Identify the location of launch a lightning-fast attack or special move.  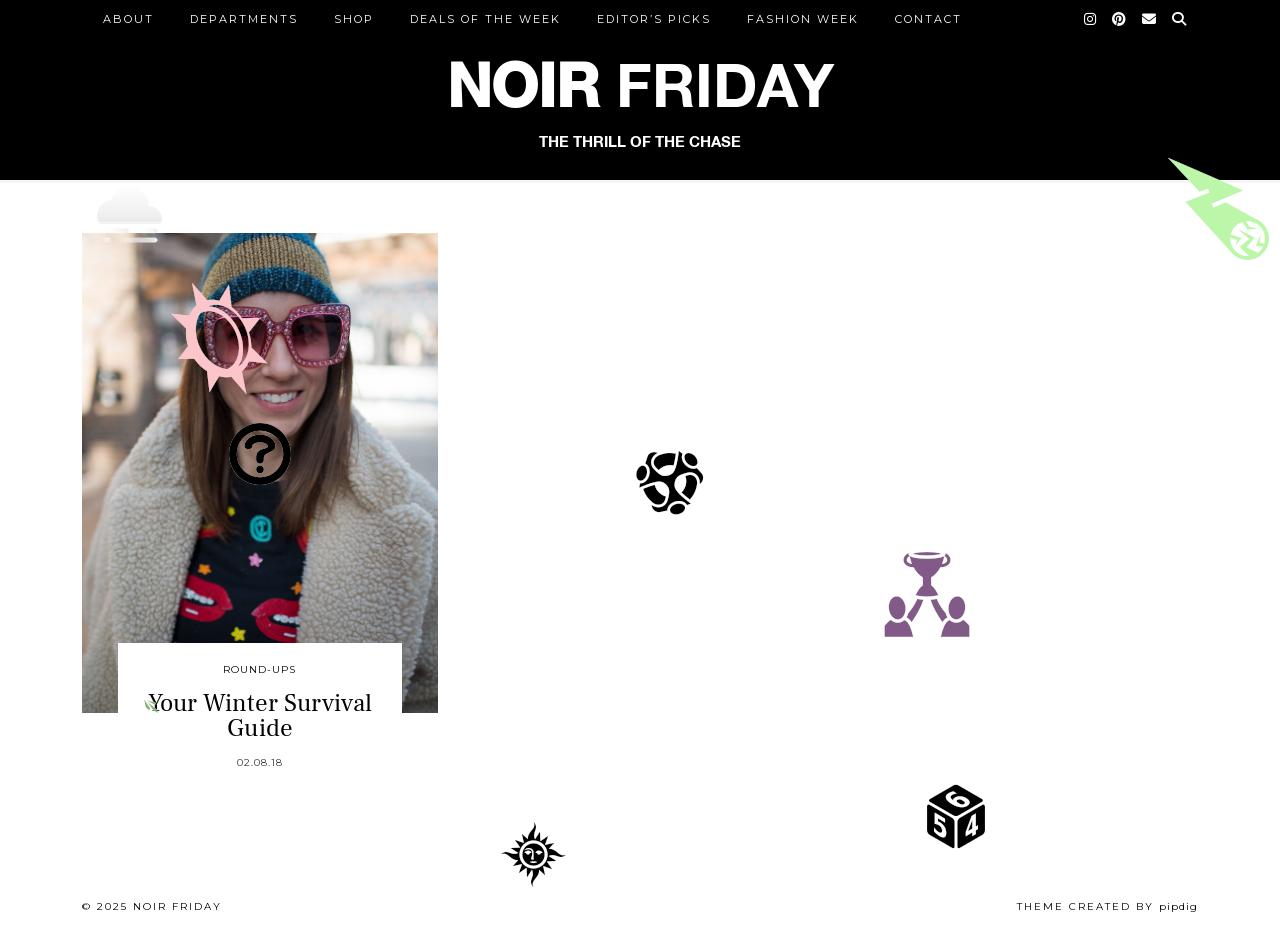
(1218, 209).